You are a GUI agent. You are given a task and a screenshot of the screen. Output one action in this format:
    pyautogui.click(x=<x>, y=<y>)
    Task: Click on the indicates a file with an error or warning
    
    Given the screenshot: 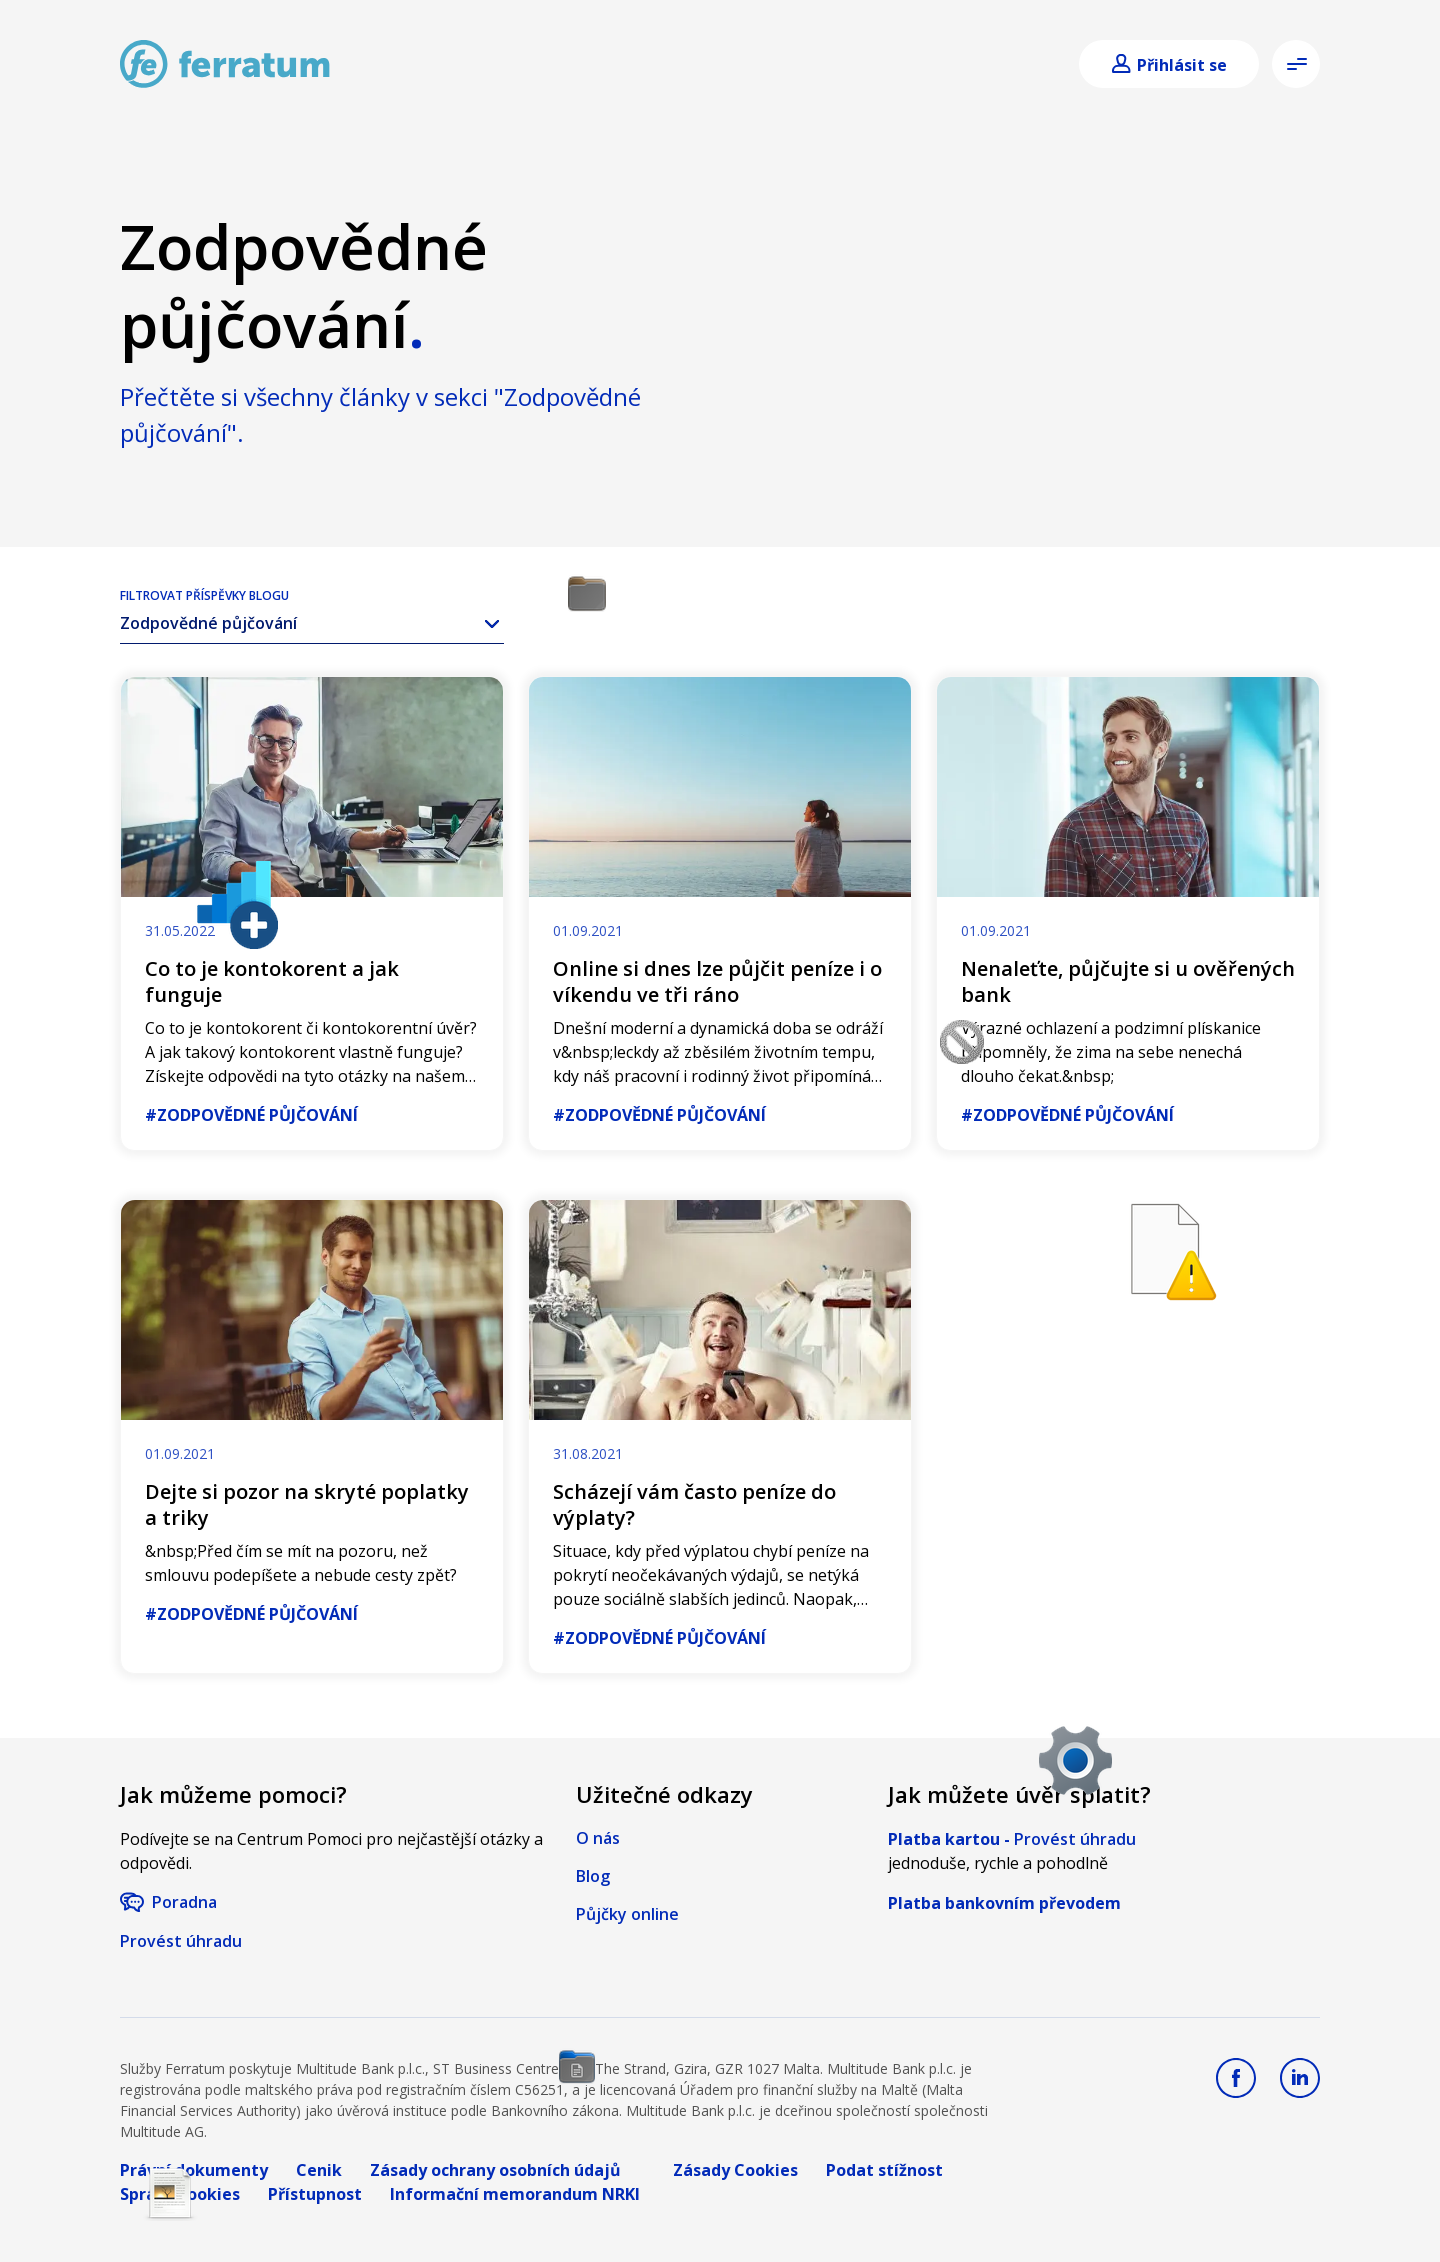 What is the action you would take?
    pyautogui.click(x=1165, y=1249)
    